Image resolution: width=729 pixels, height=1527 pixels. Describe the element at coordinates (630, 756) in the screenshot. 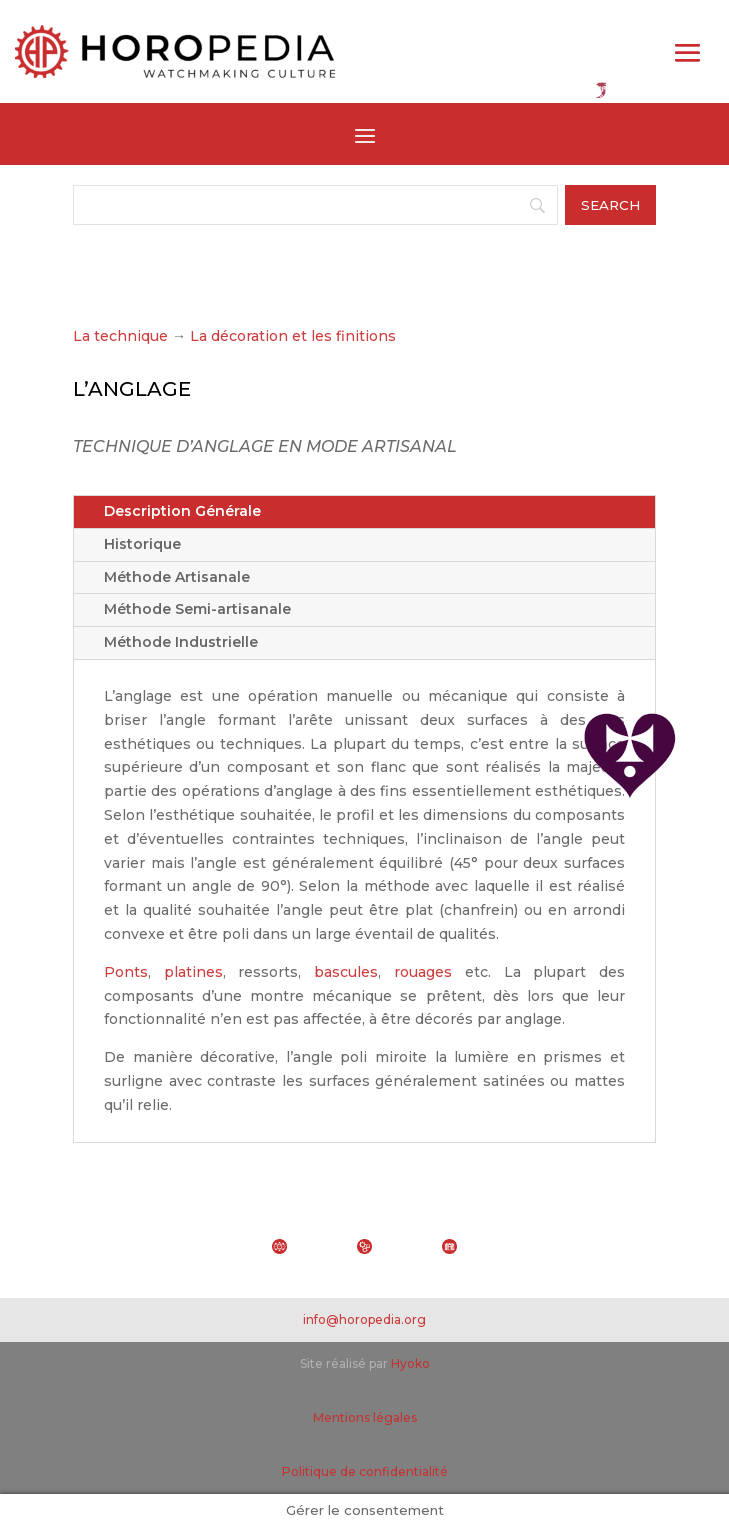

I see `indicates royal or noble romance storyline` at that location.